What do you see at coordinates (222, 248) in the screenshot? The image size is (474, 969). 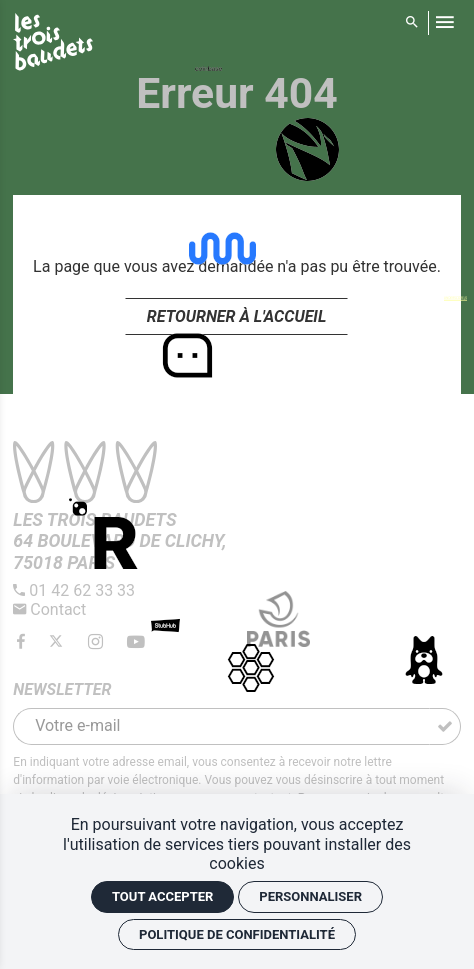 I see `visit kununu employer review platform` at bounding box center [222, 248].